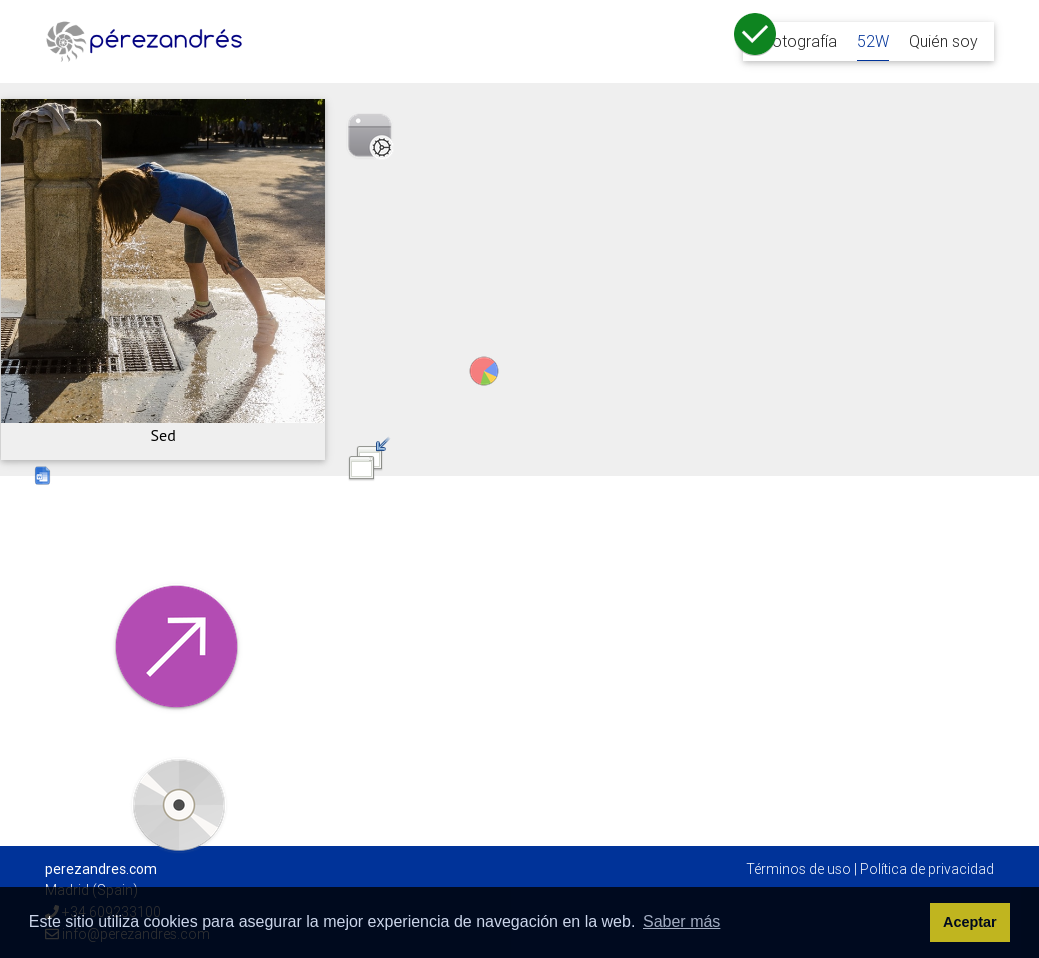 The image size is (1039, 958). I want to click on indicates file has been successfully synced, so click(755, 34).